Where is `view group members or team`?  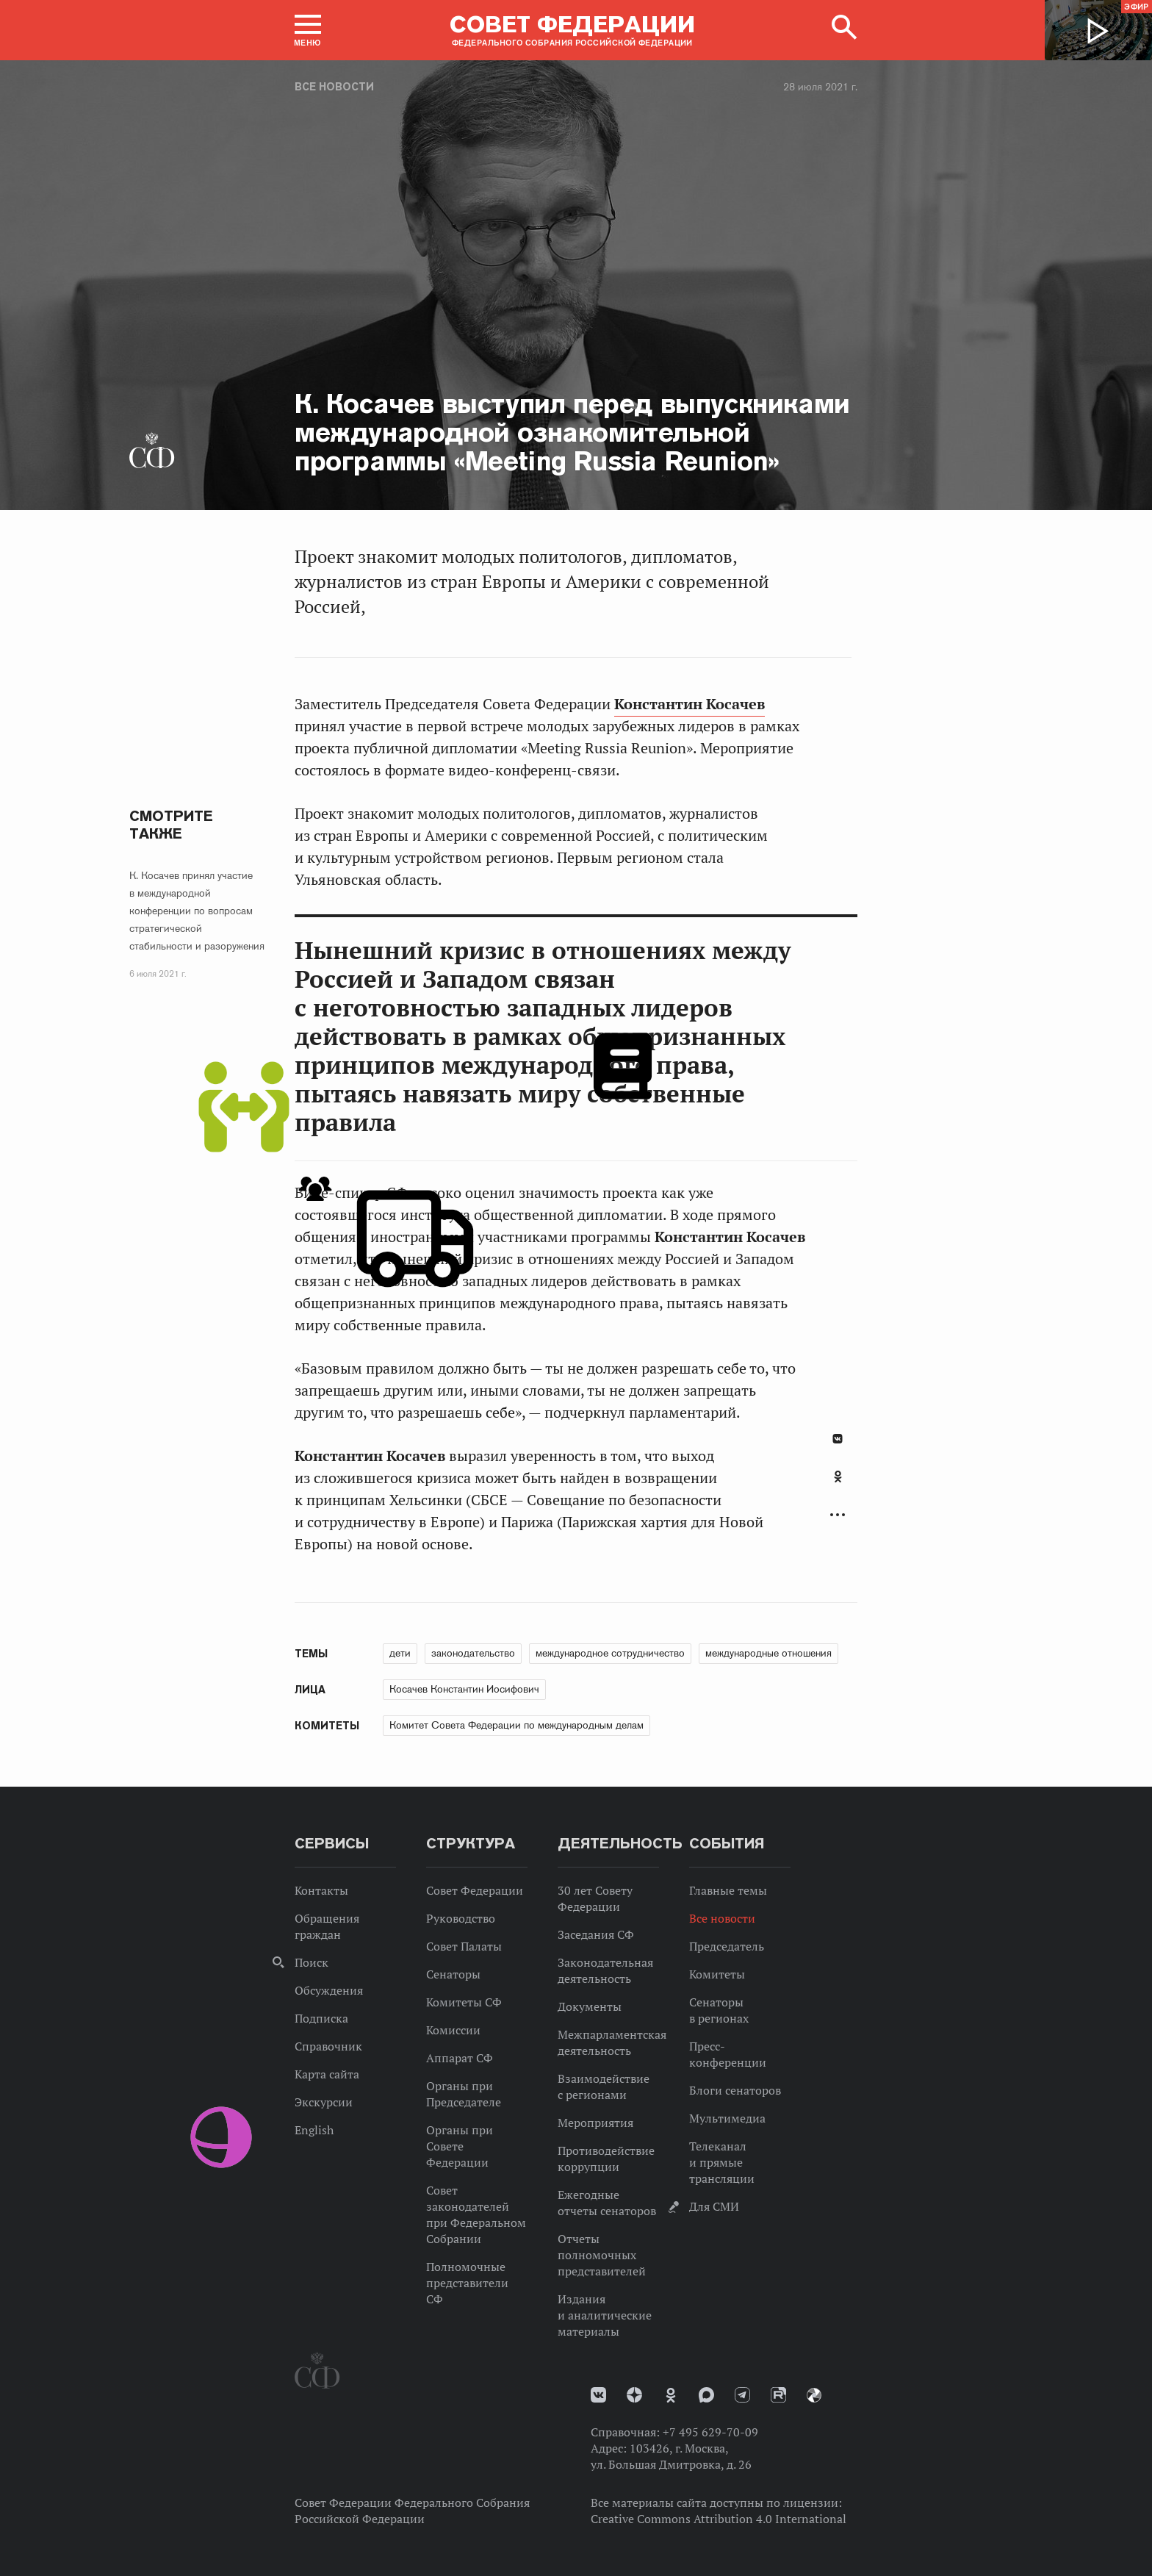
view group members or team is located at coordinates (315, 1188).